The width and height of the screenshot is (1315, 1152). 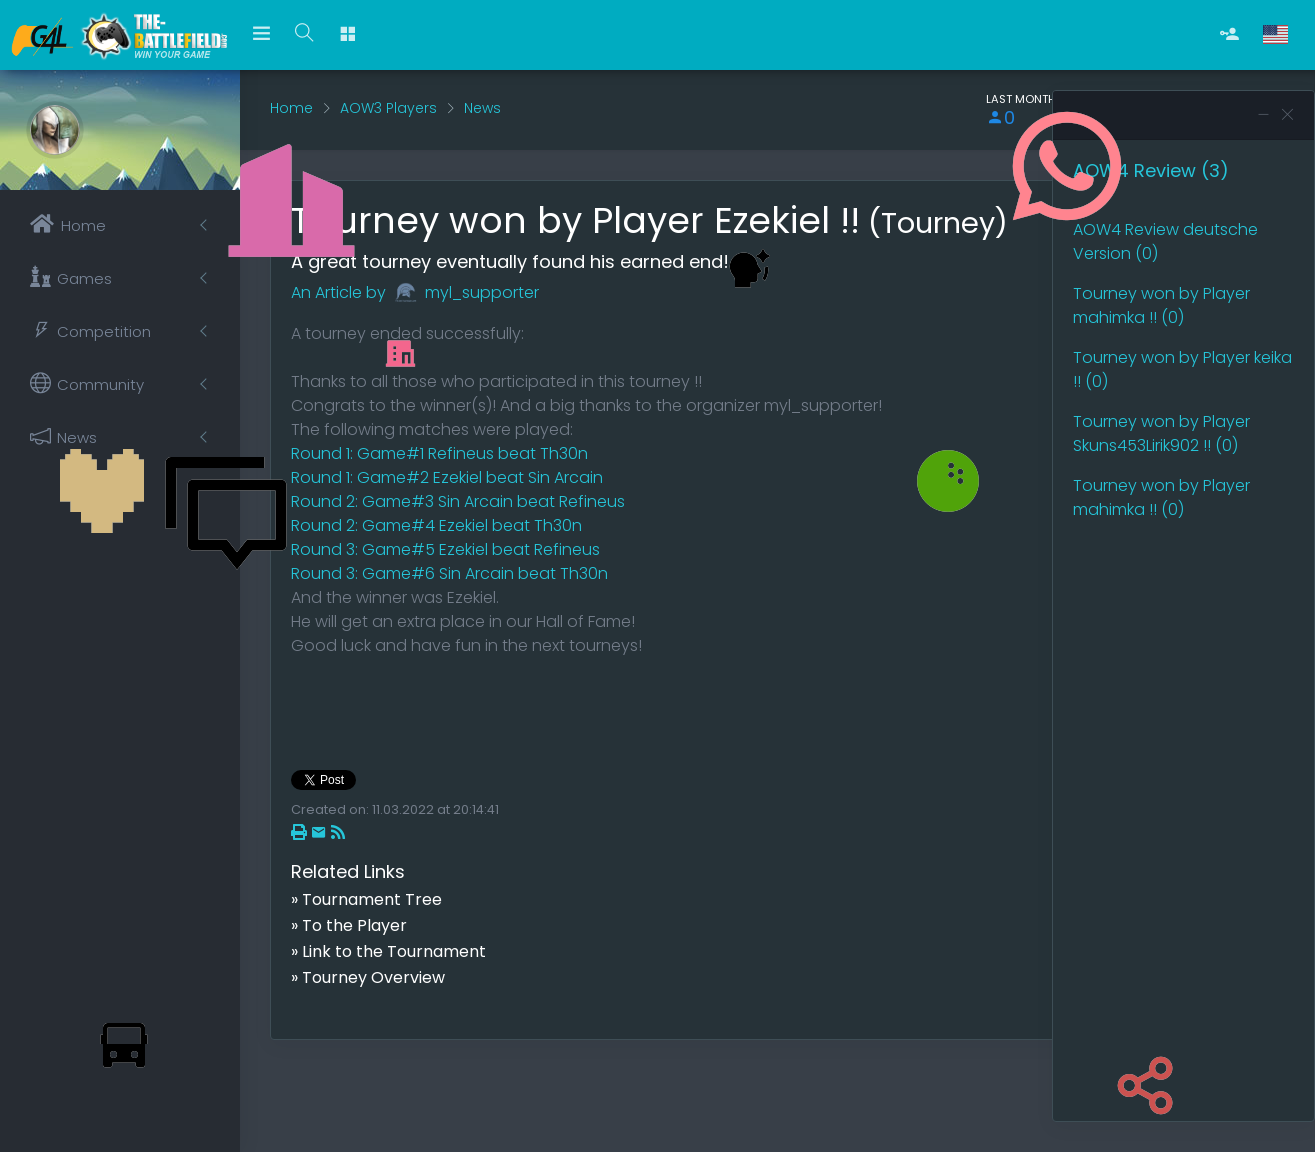 I want to click on start a group discussion or conversation, so click(x=226, y=512).